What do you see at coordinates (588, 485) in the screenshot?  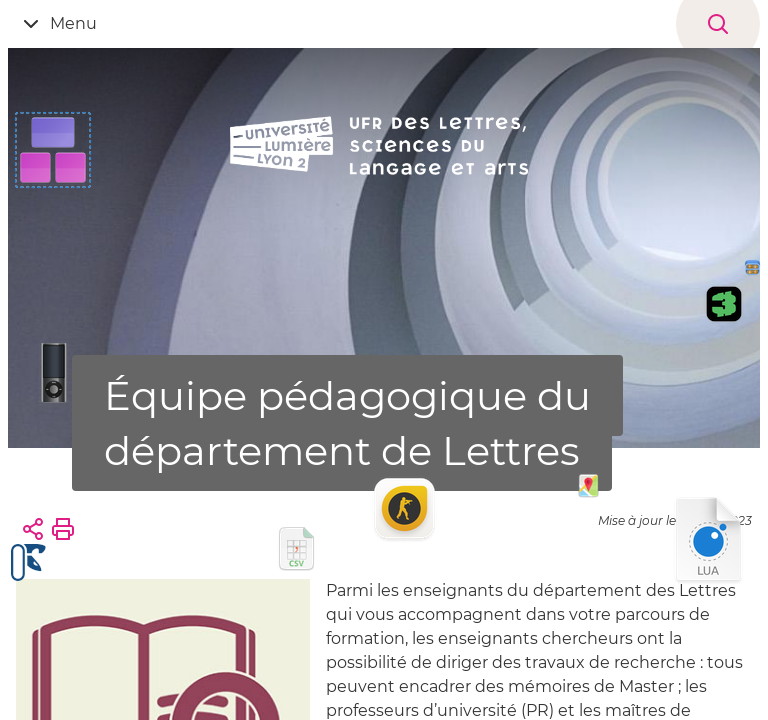 I see `a geo+json geographic data file` at bounding box center [588, 485].